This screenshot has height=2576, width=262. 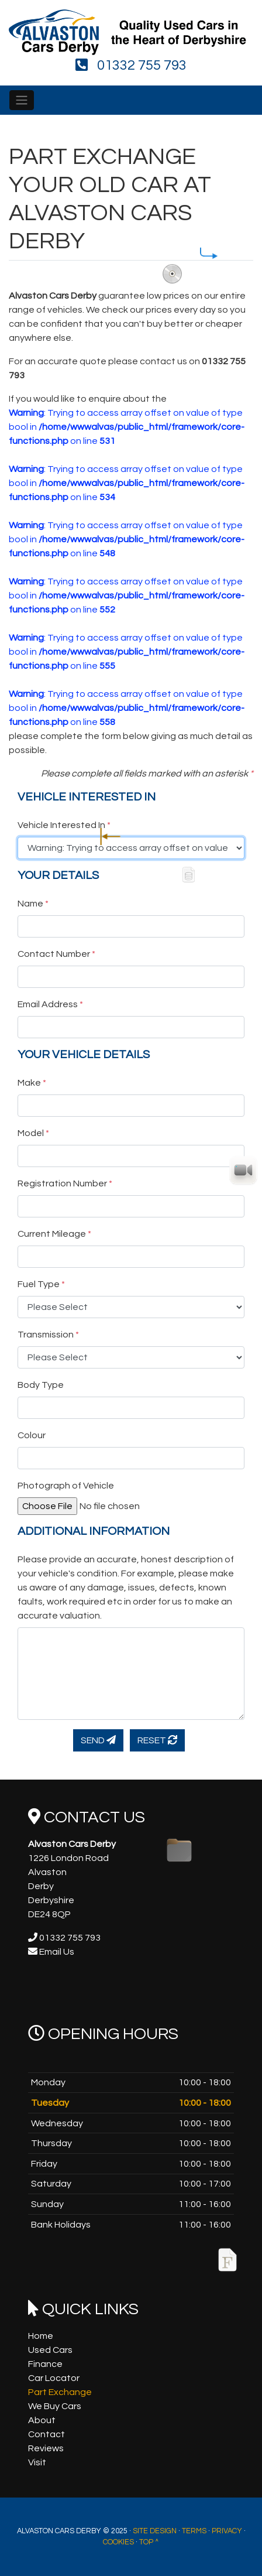 What do you see at coordinates (179, 1850) in the screenshot?
I see `open file folder` at bounding box center [179, 1850].